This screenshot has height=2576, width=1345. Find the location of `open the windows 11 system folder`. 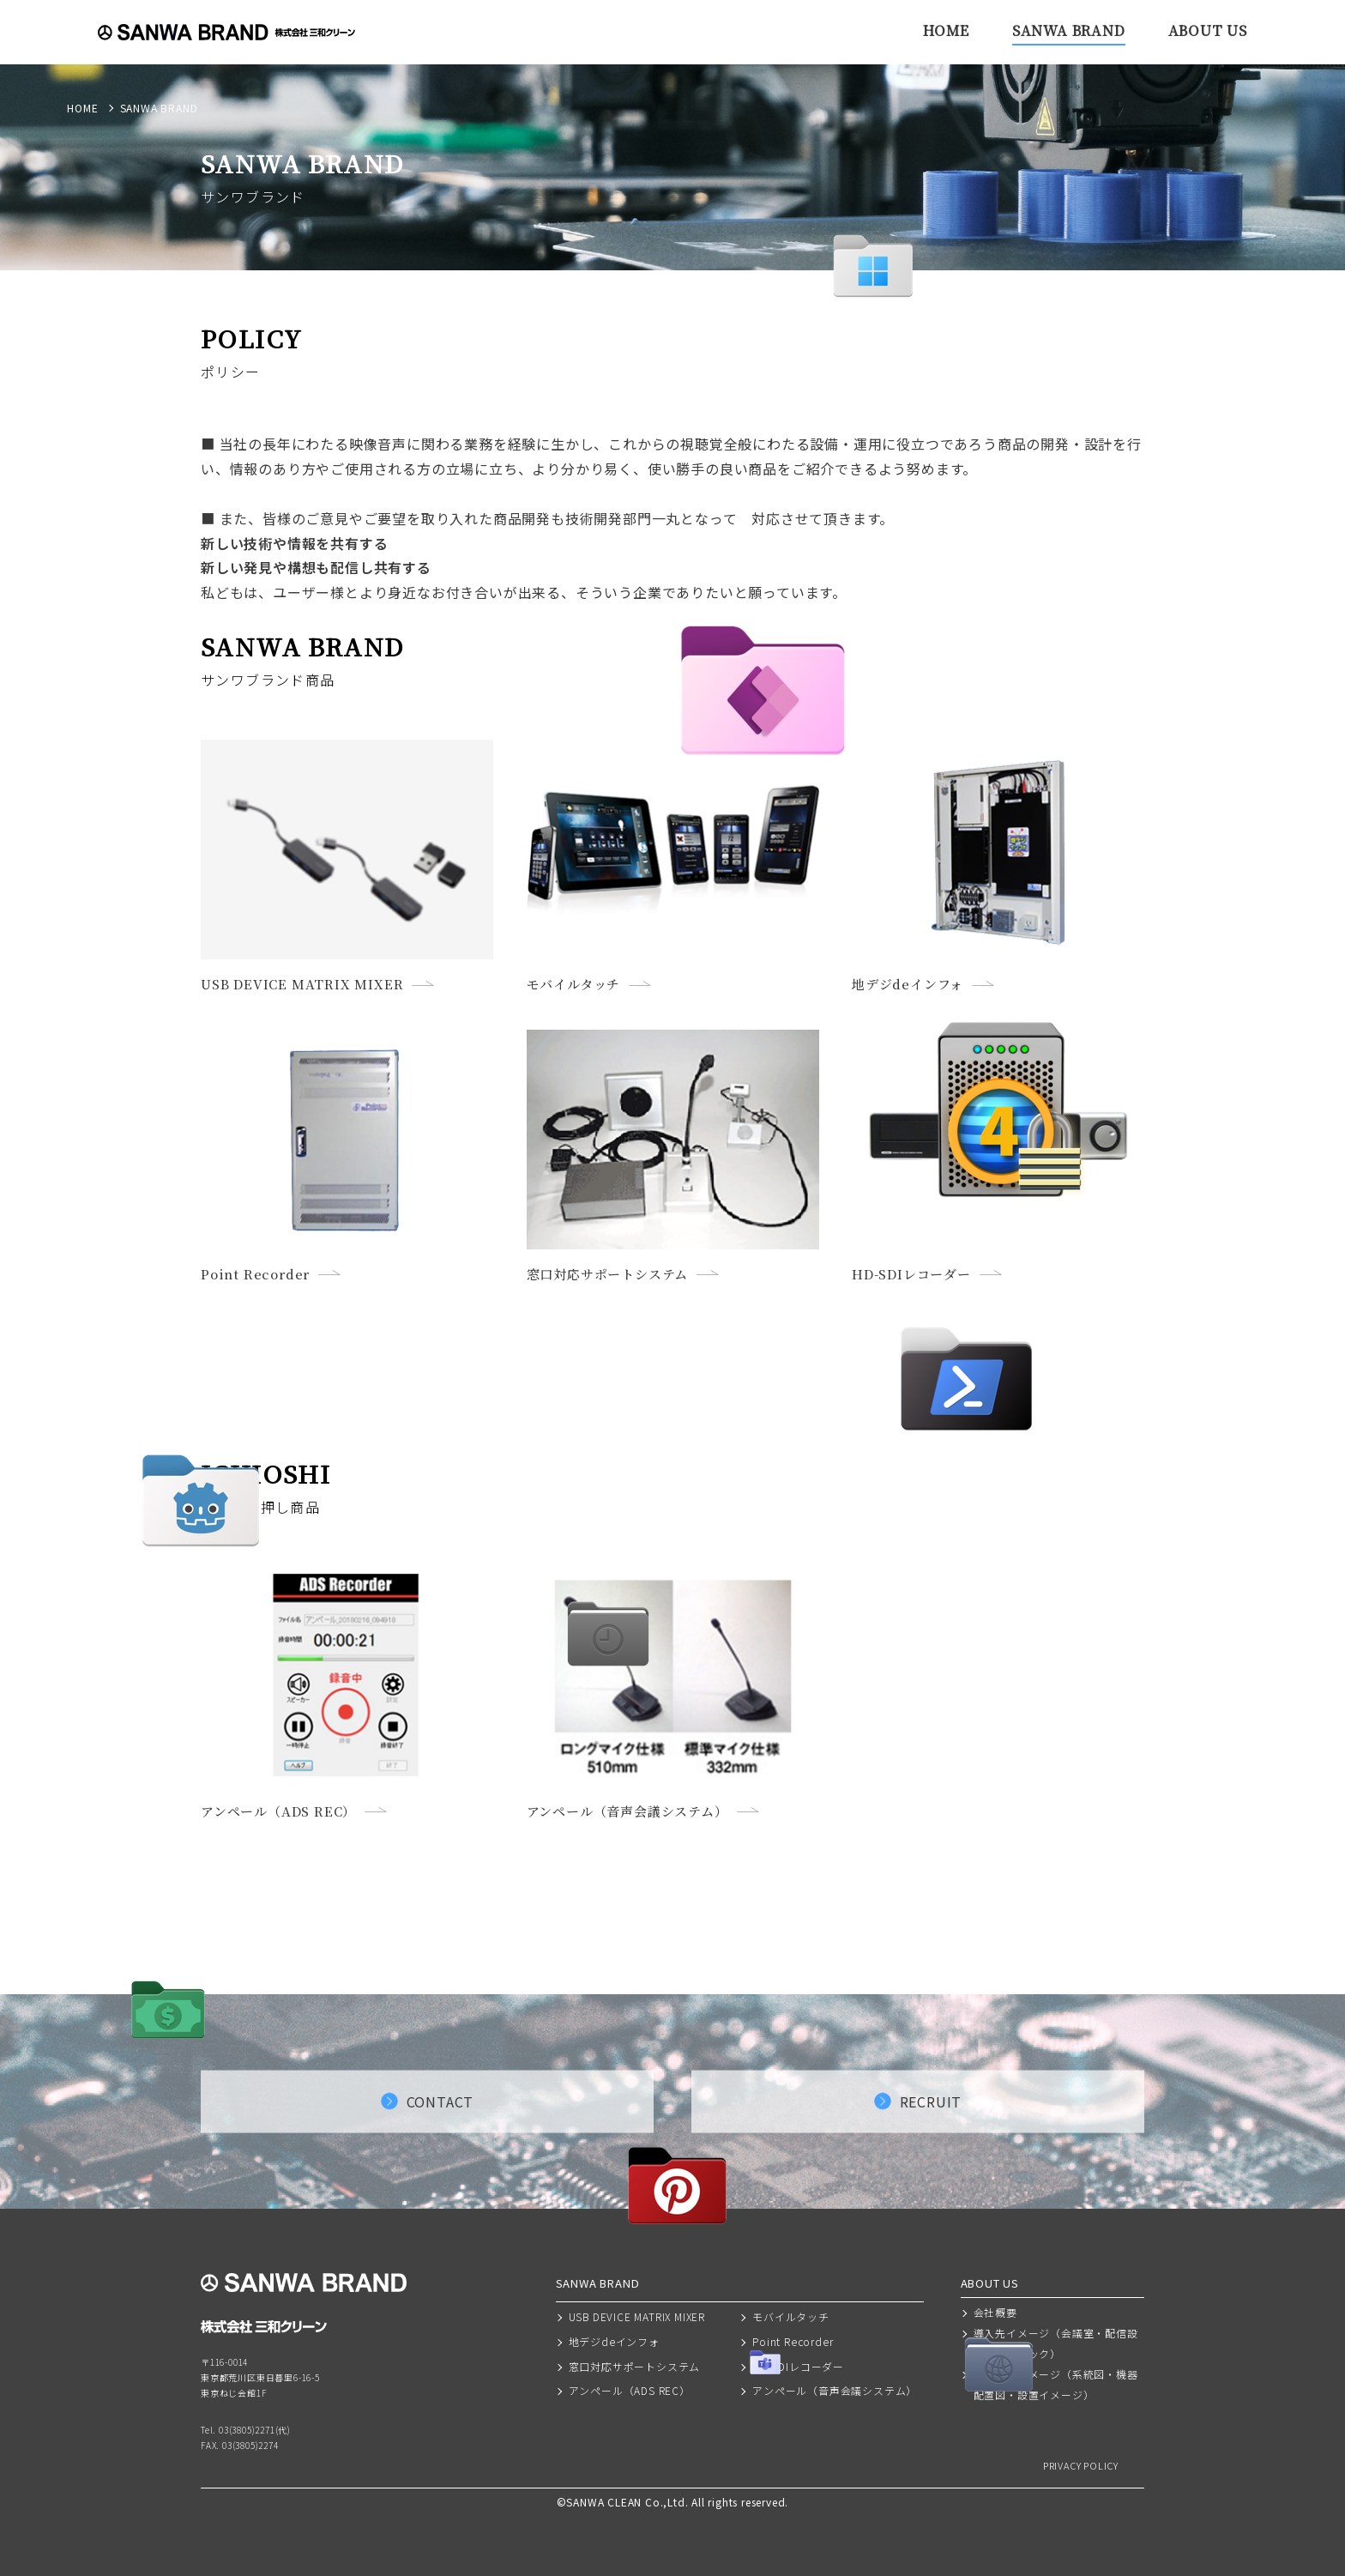

open the windows 11 system folder is located at coordinates (872, 268).